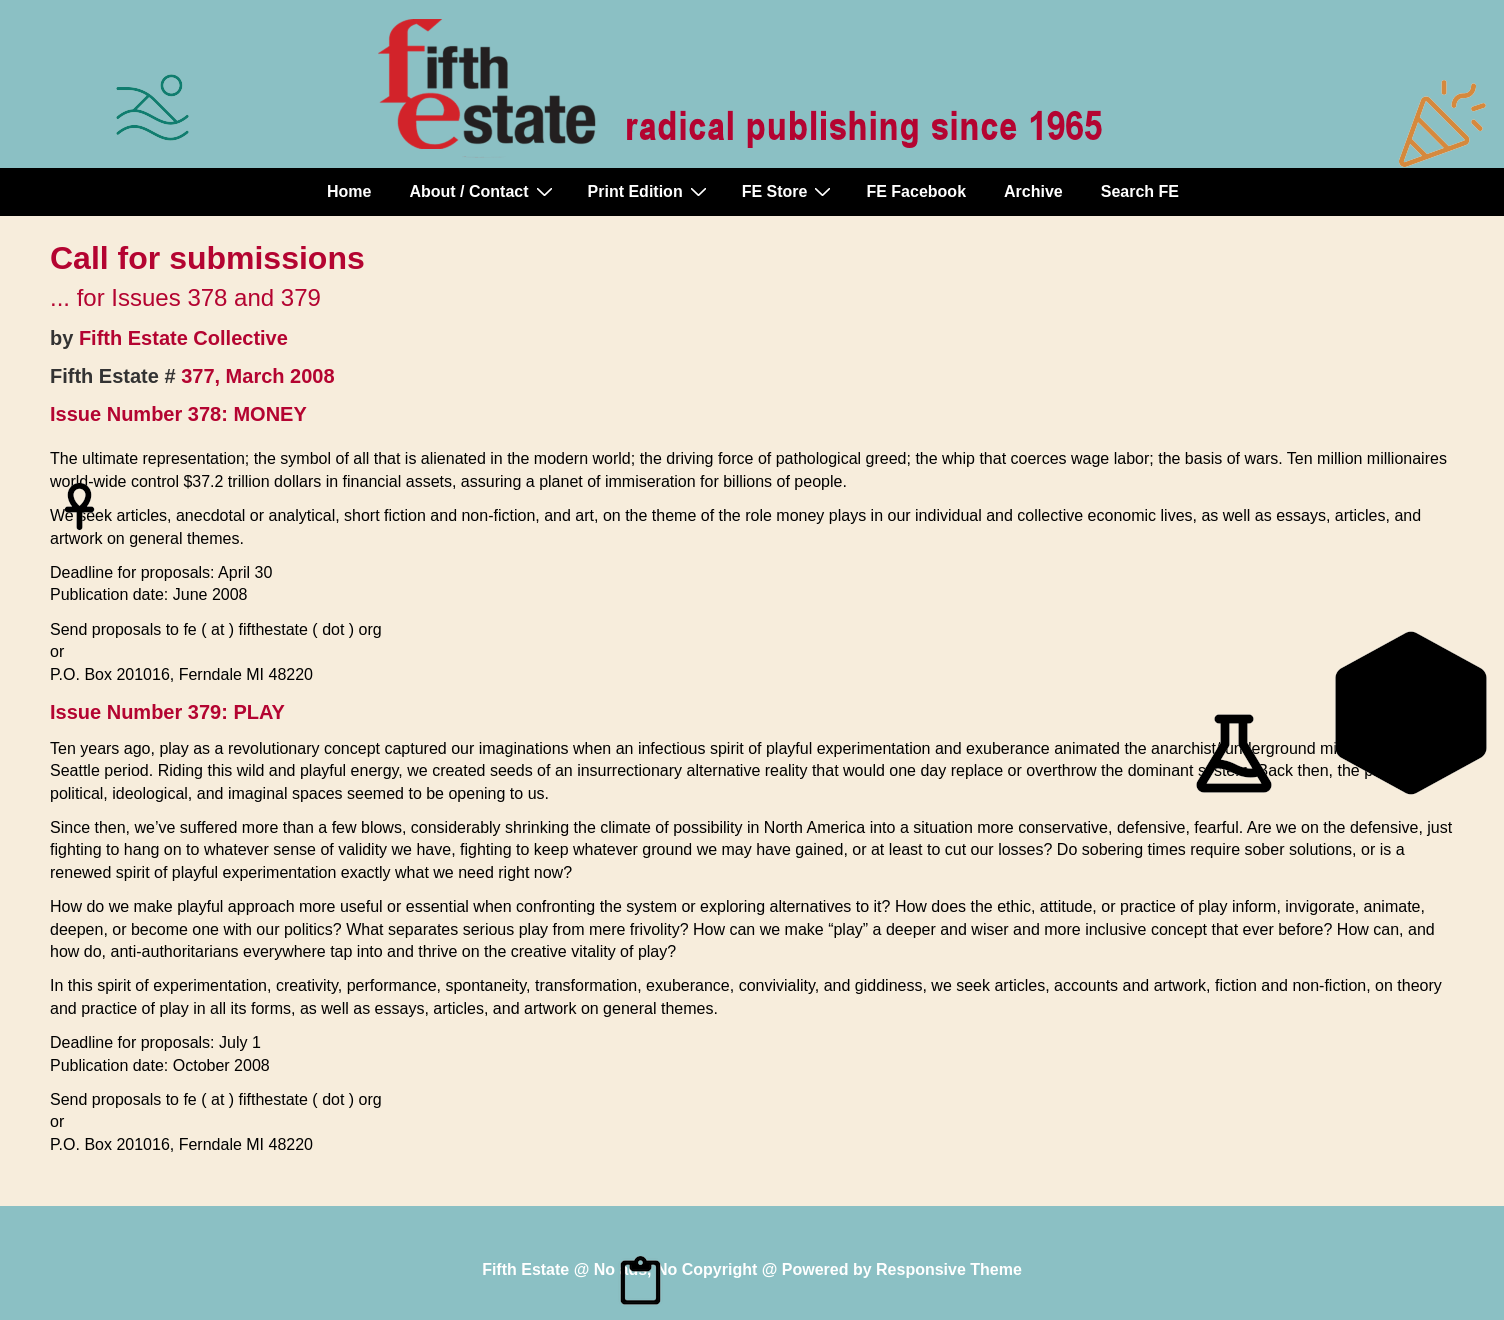  Describe the element at coordinates (1234, 755) in the screenshot. I see `access experimental or beta features` at that location.